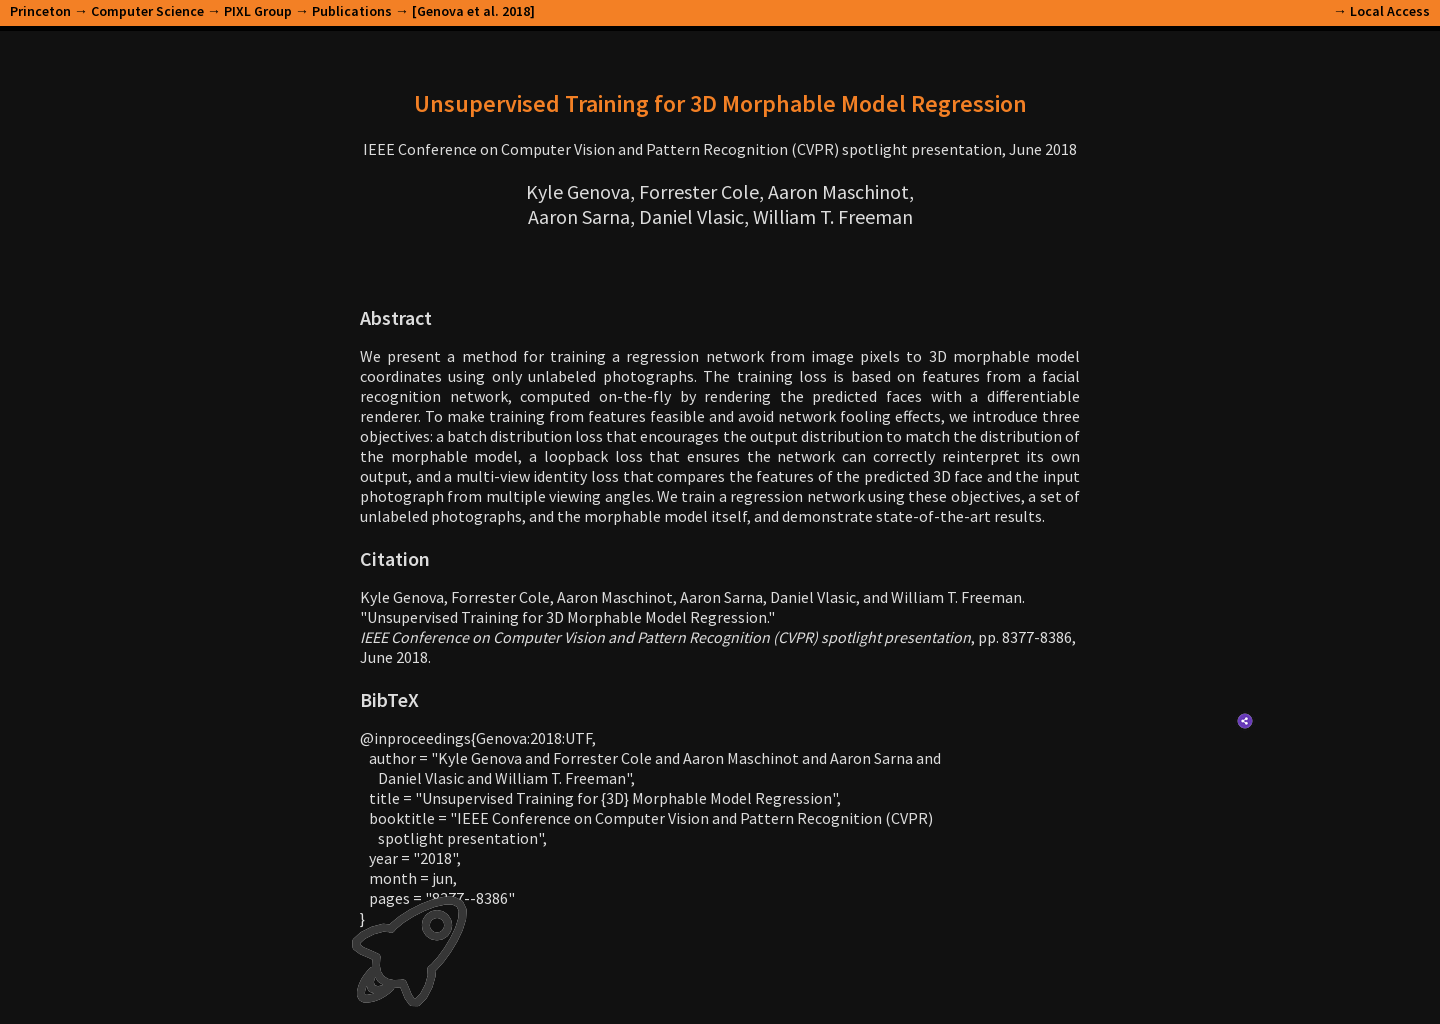 This screenshot has height=1024, width=1440. What do you see at coordinates (1245, 721) in the screenshot?
I see `indicates a shared file or folder` at bounding box center [1245, 721].